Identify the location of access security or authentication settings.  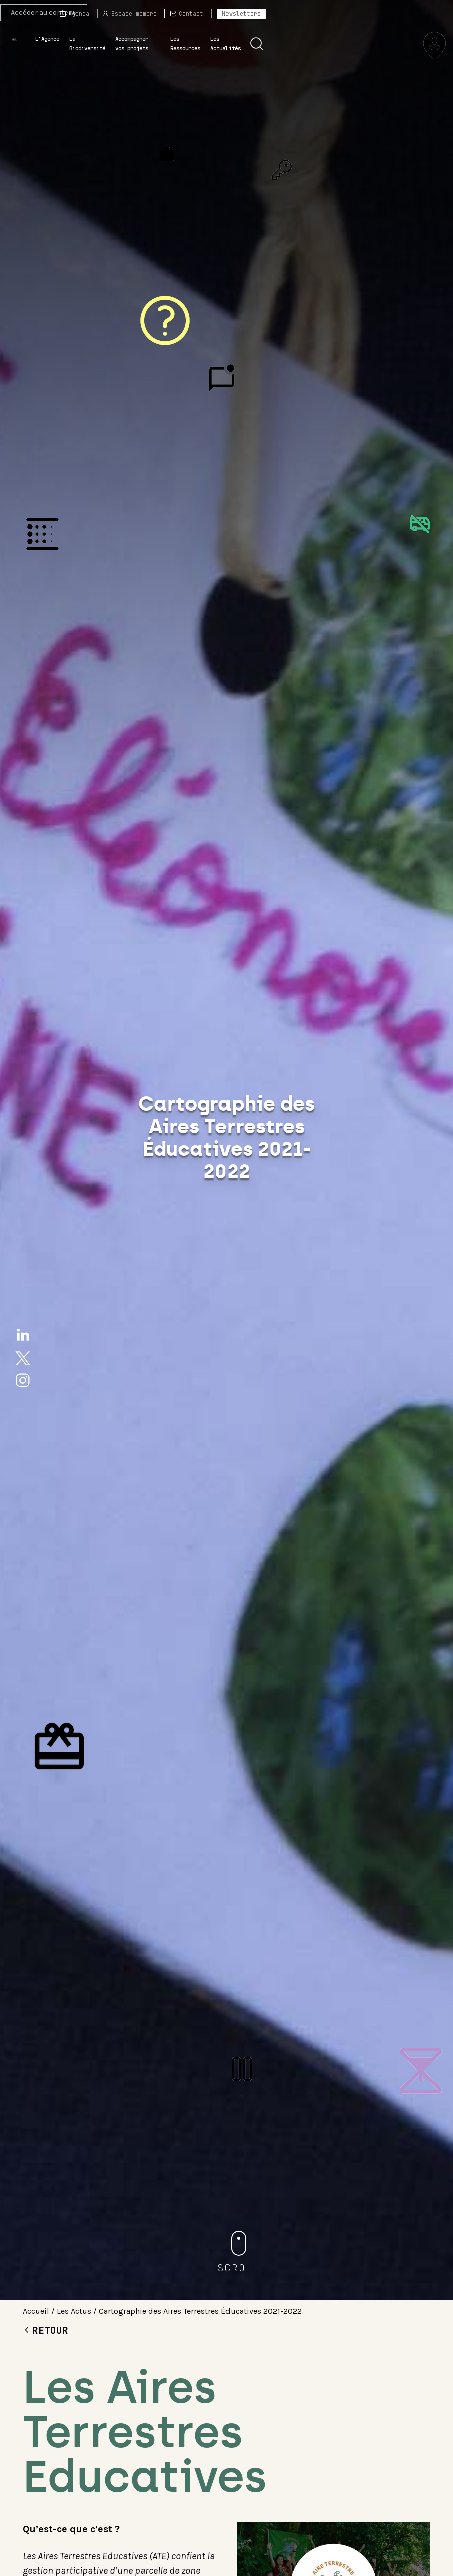
(282, 170).